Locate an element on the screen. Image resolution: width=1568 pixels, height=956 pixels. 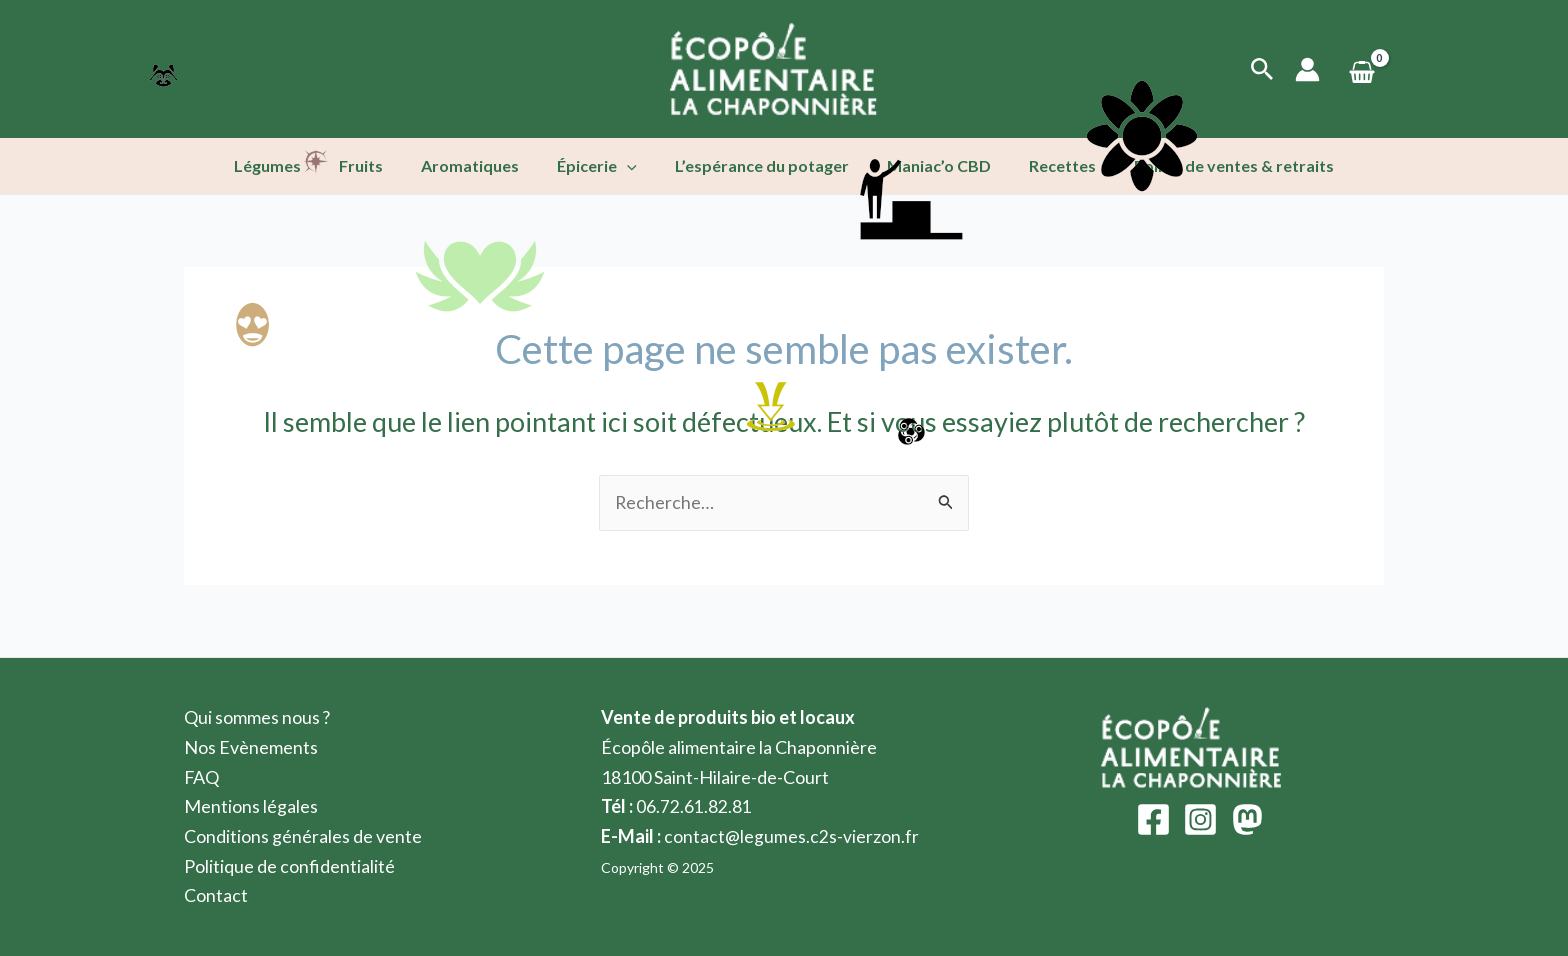
indicates second place ranking or achievement is located at coordinates (911, 188).